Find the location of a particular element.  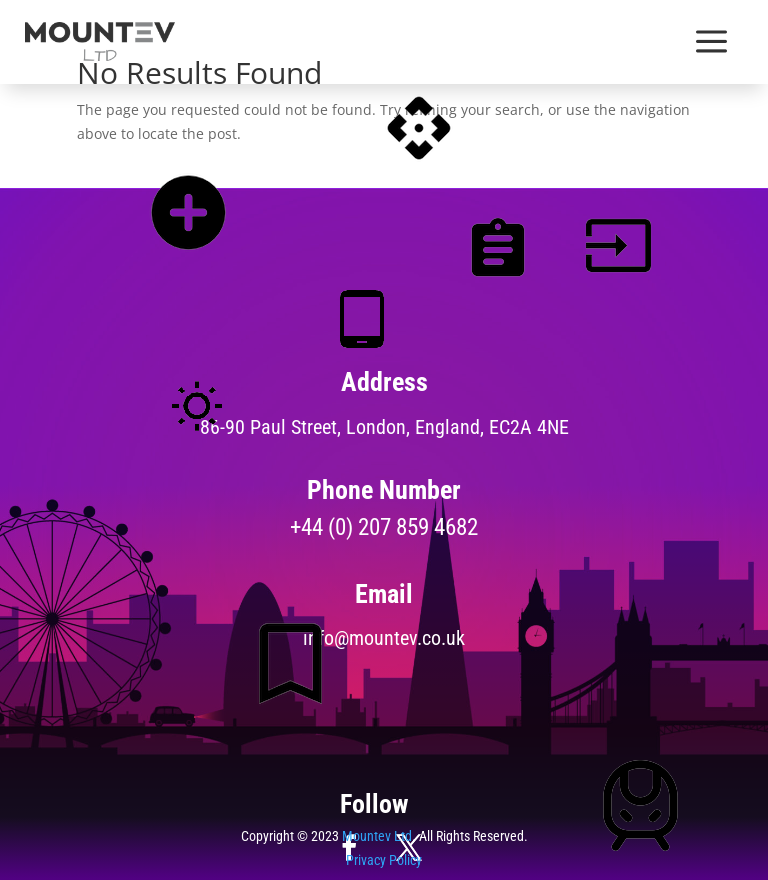

bookmark this item is located at coordinates (290, 663).